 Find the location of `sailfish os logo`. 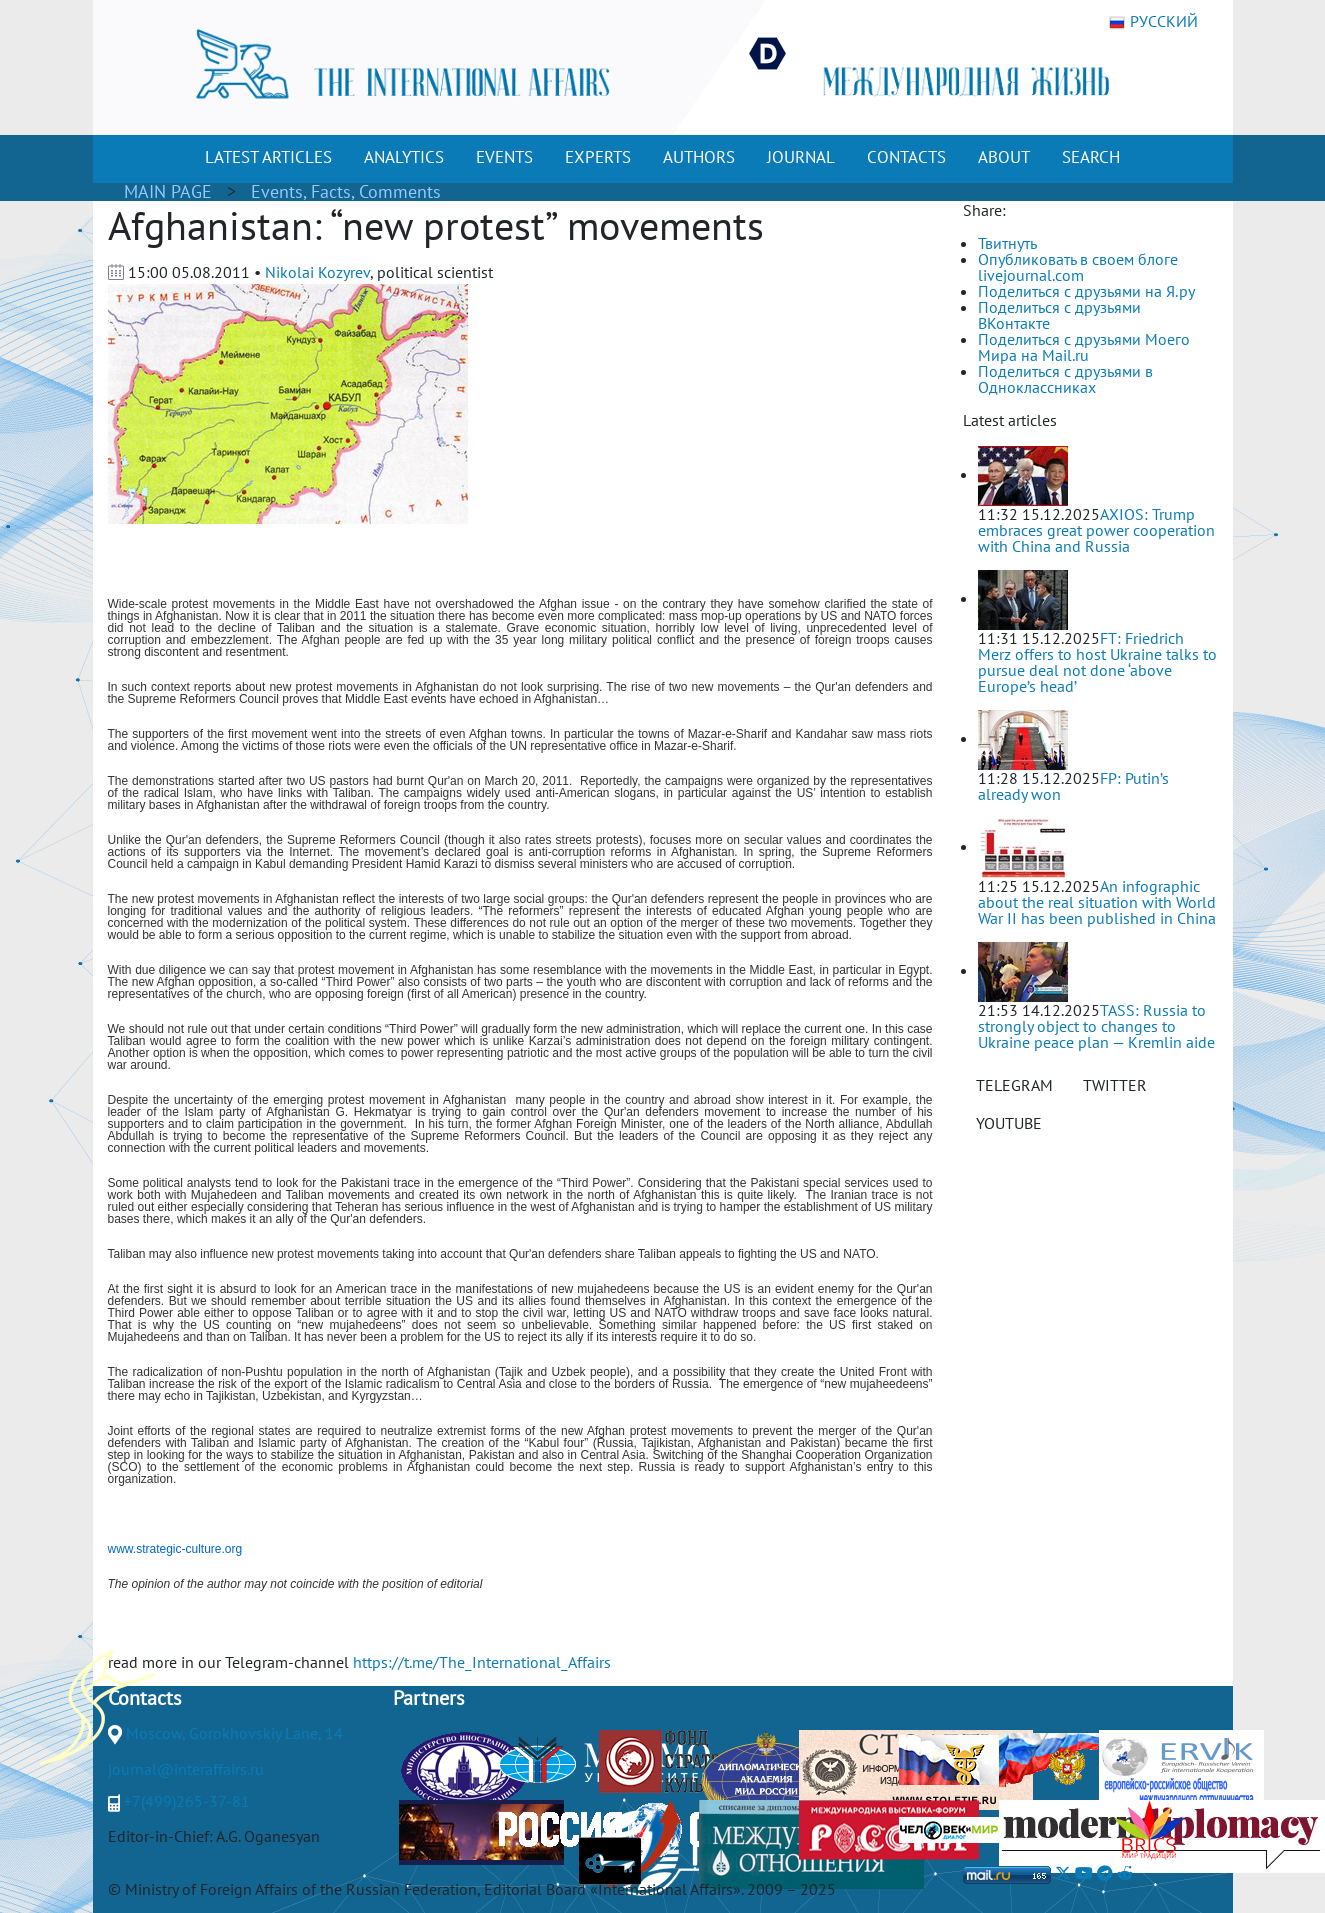

sailfish os logo is located at coordinates (97, 1707).